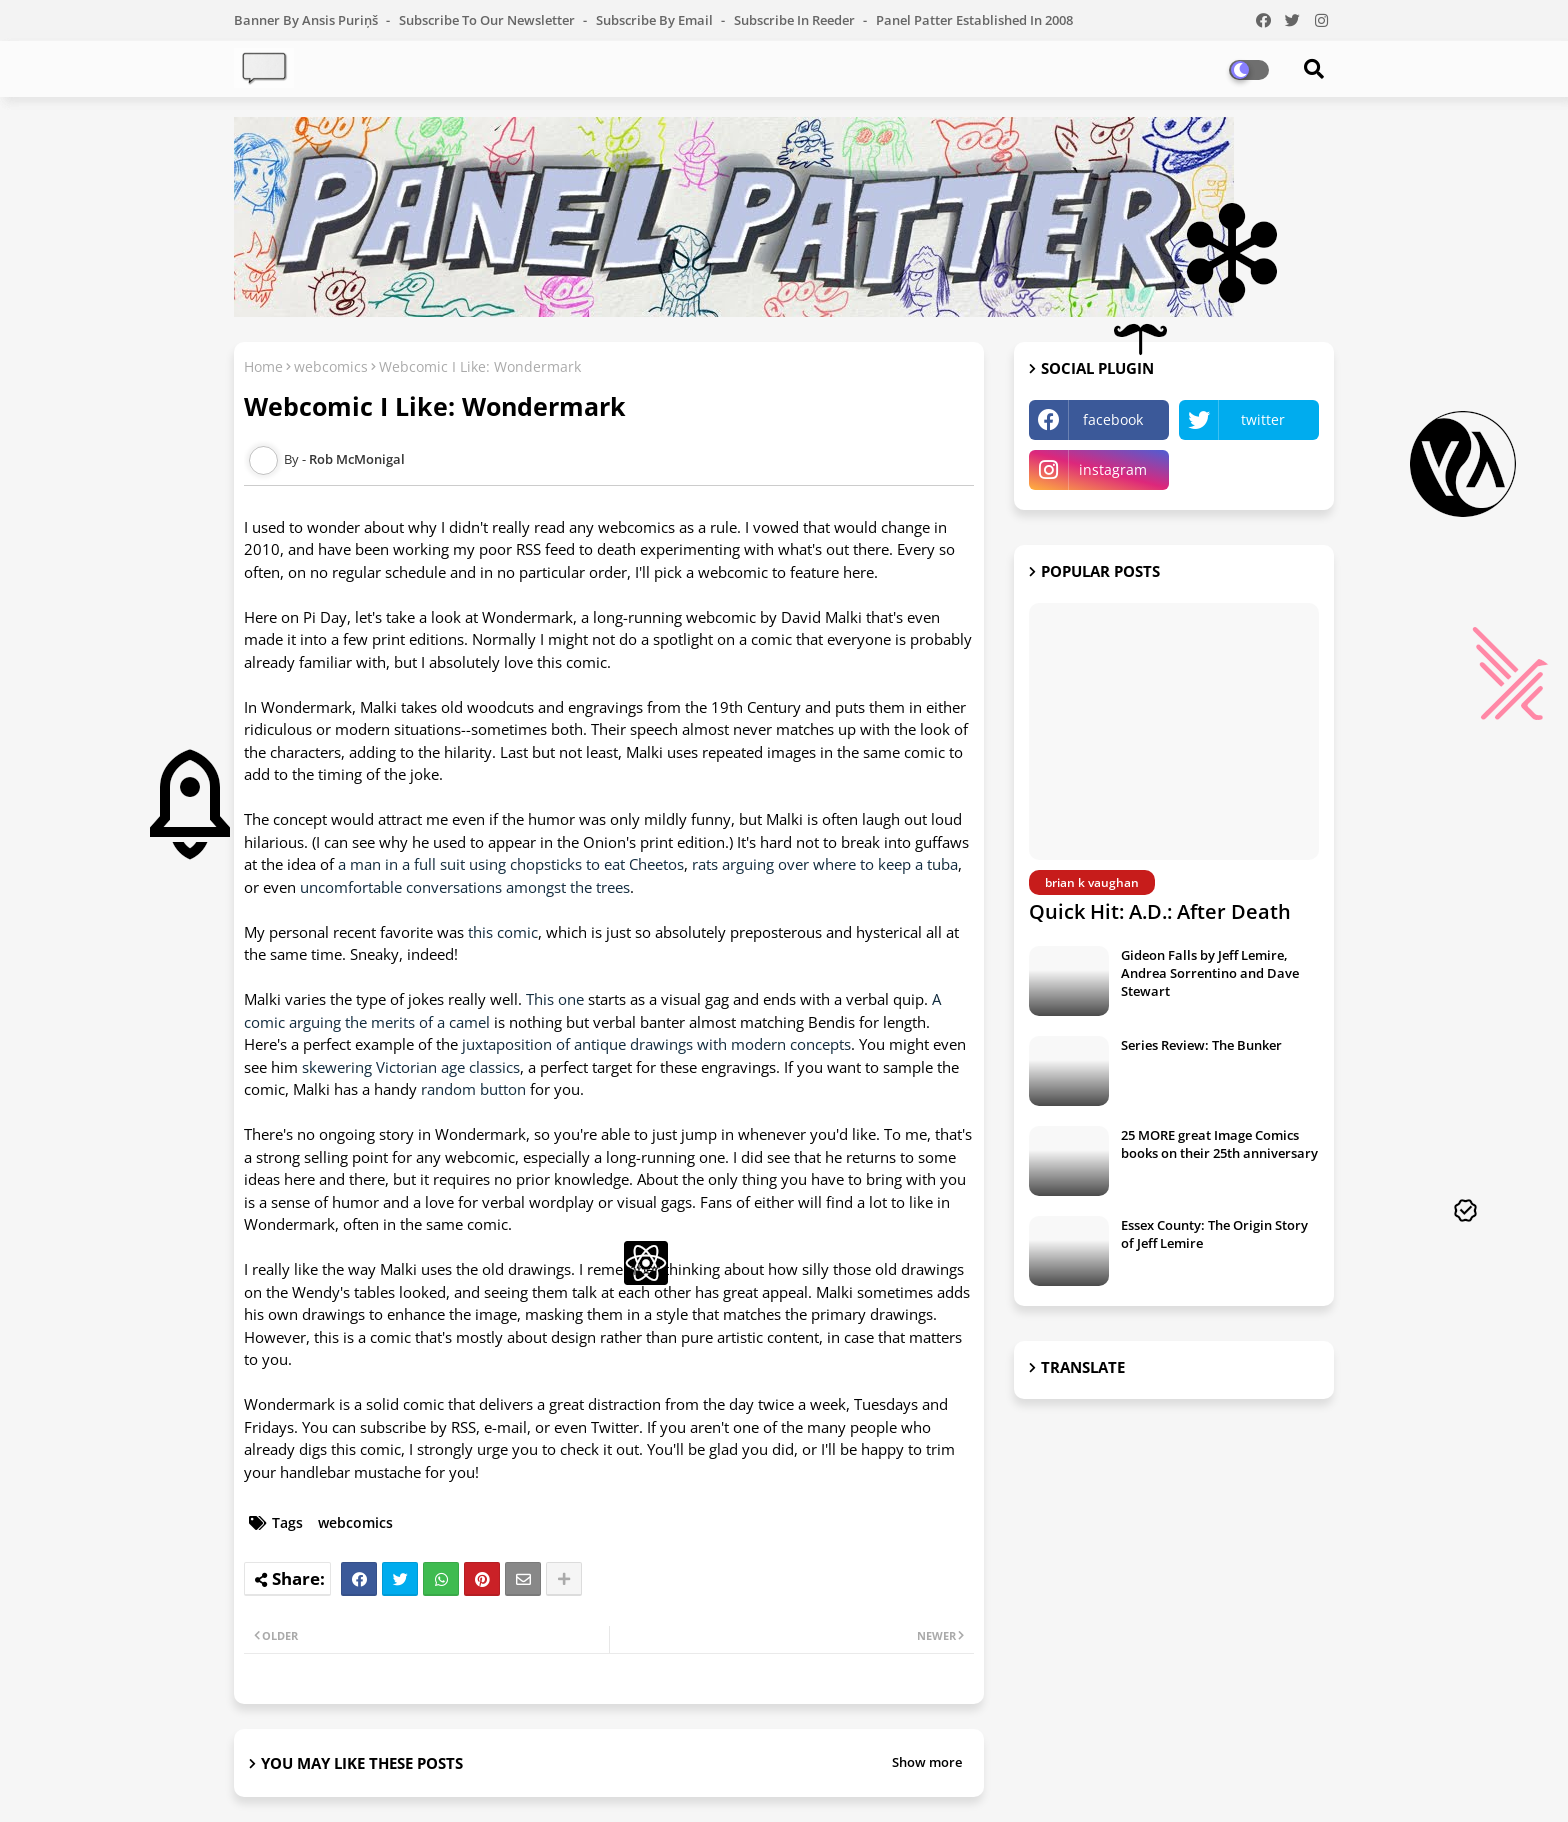  What do you see at coordinates (1463, 464) in the screenshot?
I see `indicates a project built with common lisp` at bounding box center [1463, 464].